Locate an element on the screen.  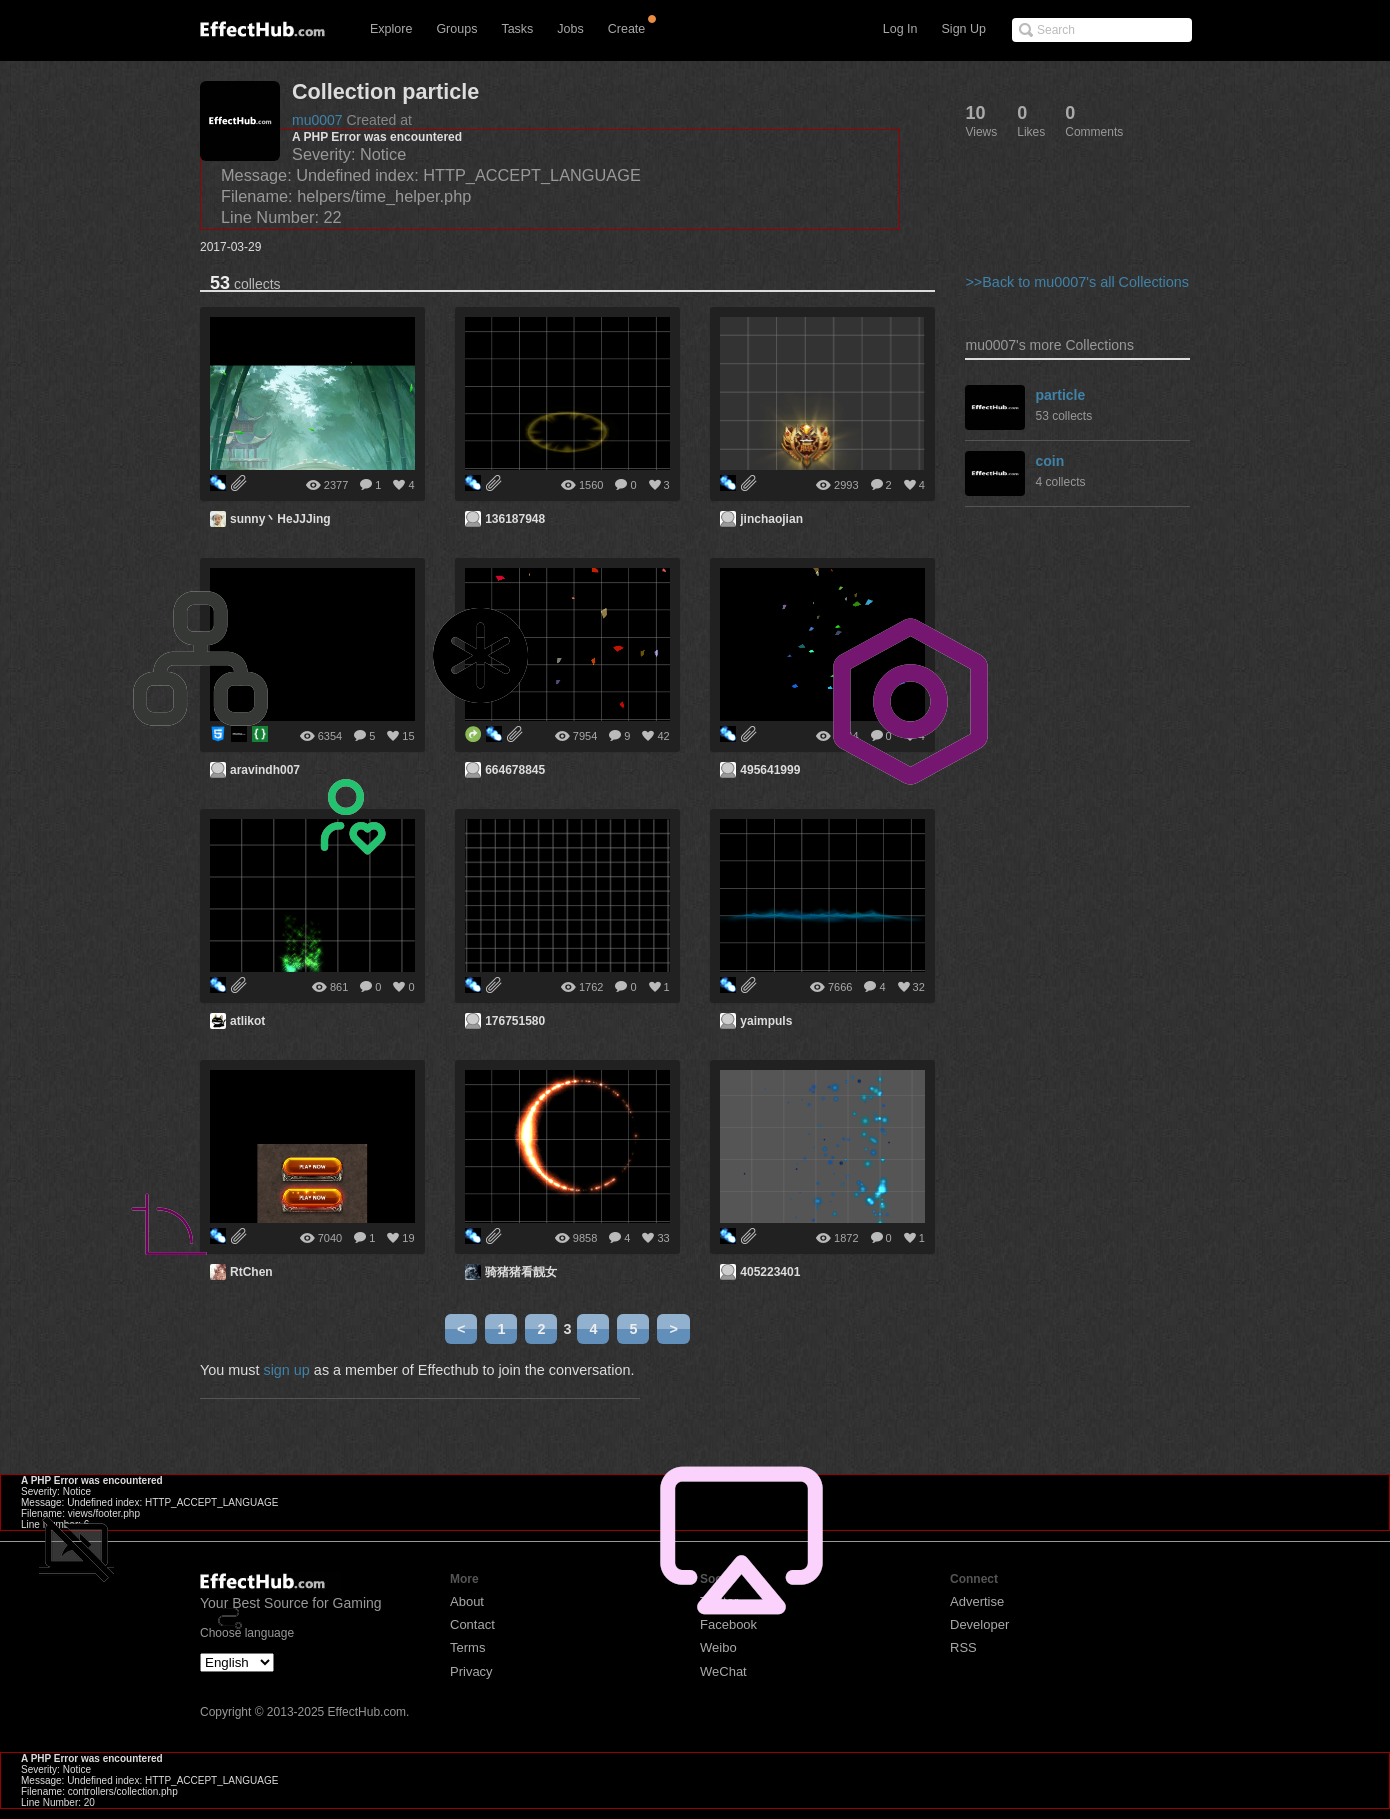
indicates a required field in a form is located at coordinates (480, 655).